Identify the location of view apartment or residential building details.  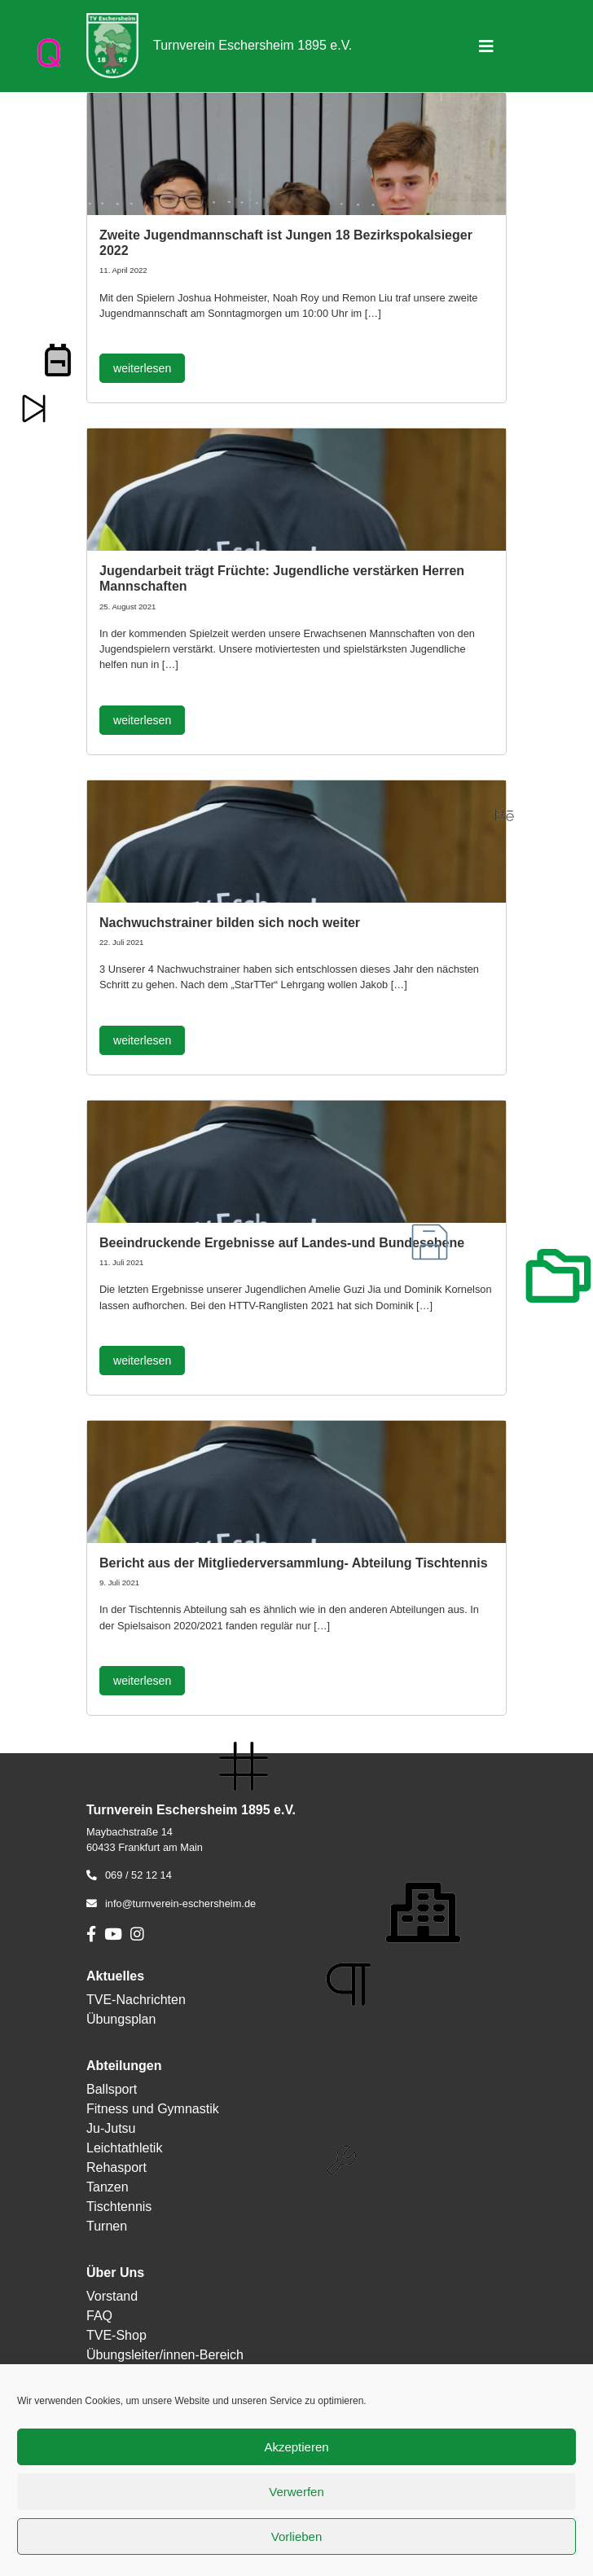
(423, 1912).